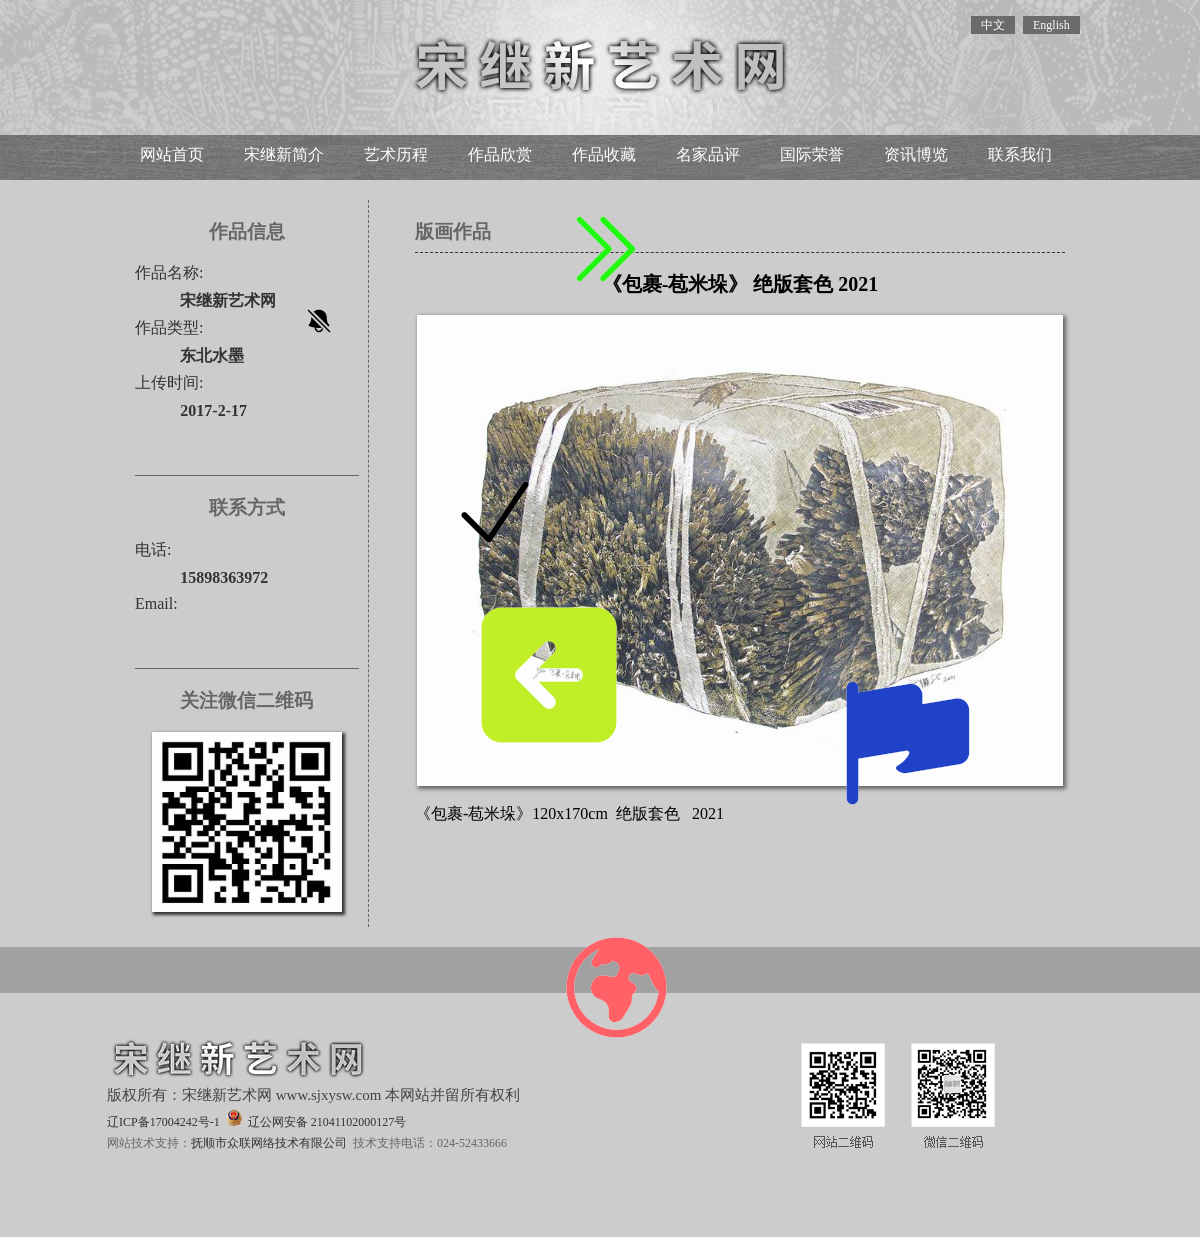 Image resolution: width=1200 pixels, height=1237 pixels. What do you see at coordinates (606, 249) in the screenshot?
I see `skip forward or advance quickly` at bounding box center [606, 249].